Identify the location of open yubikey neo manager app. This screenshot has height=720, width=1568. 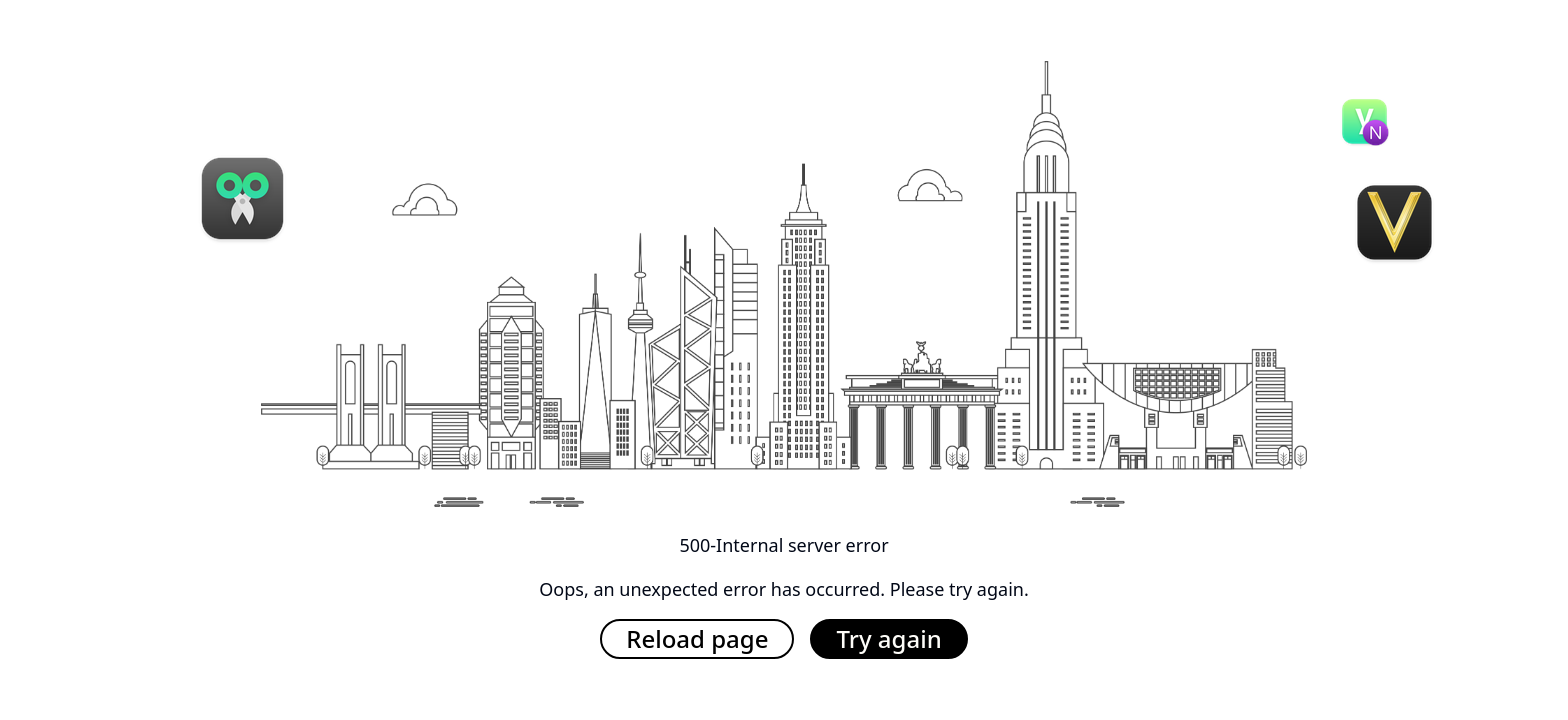
(1364, 121).